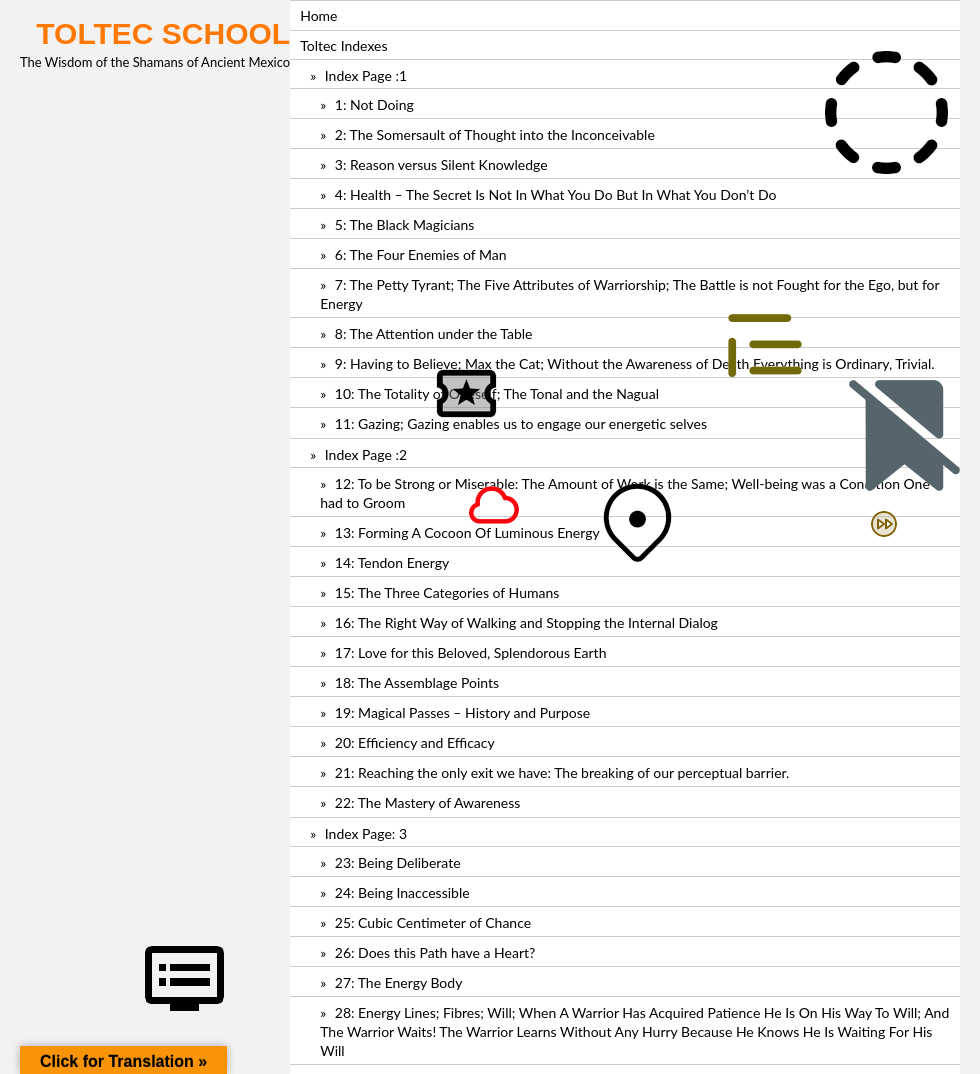  What do you see at coordinates (904, 435) in the screenshot?
I see `remove from bookmarks` at bounding box center [904, 435].